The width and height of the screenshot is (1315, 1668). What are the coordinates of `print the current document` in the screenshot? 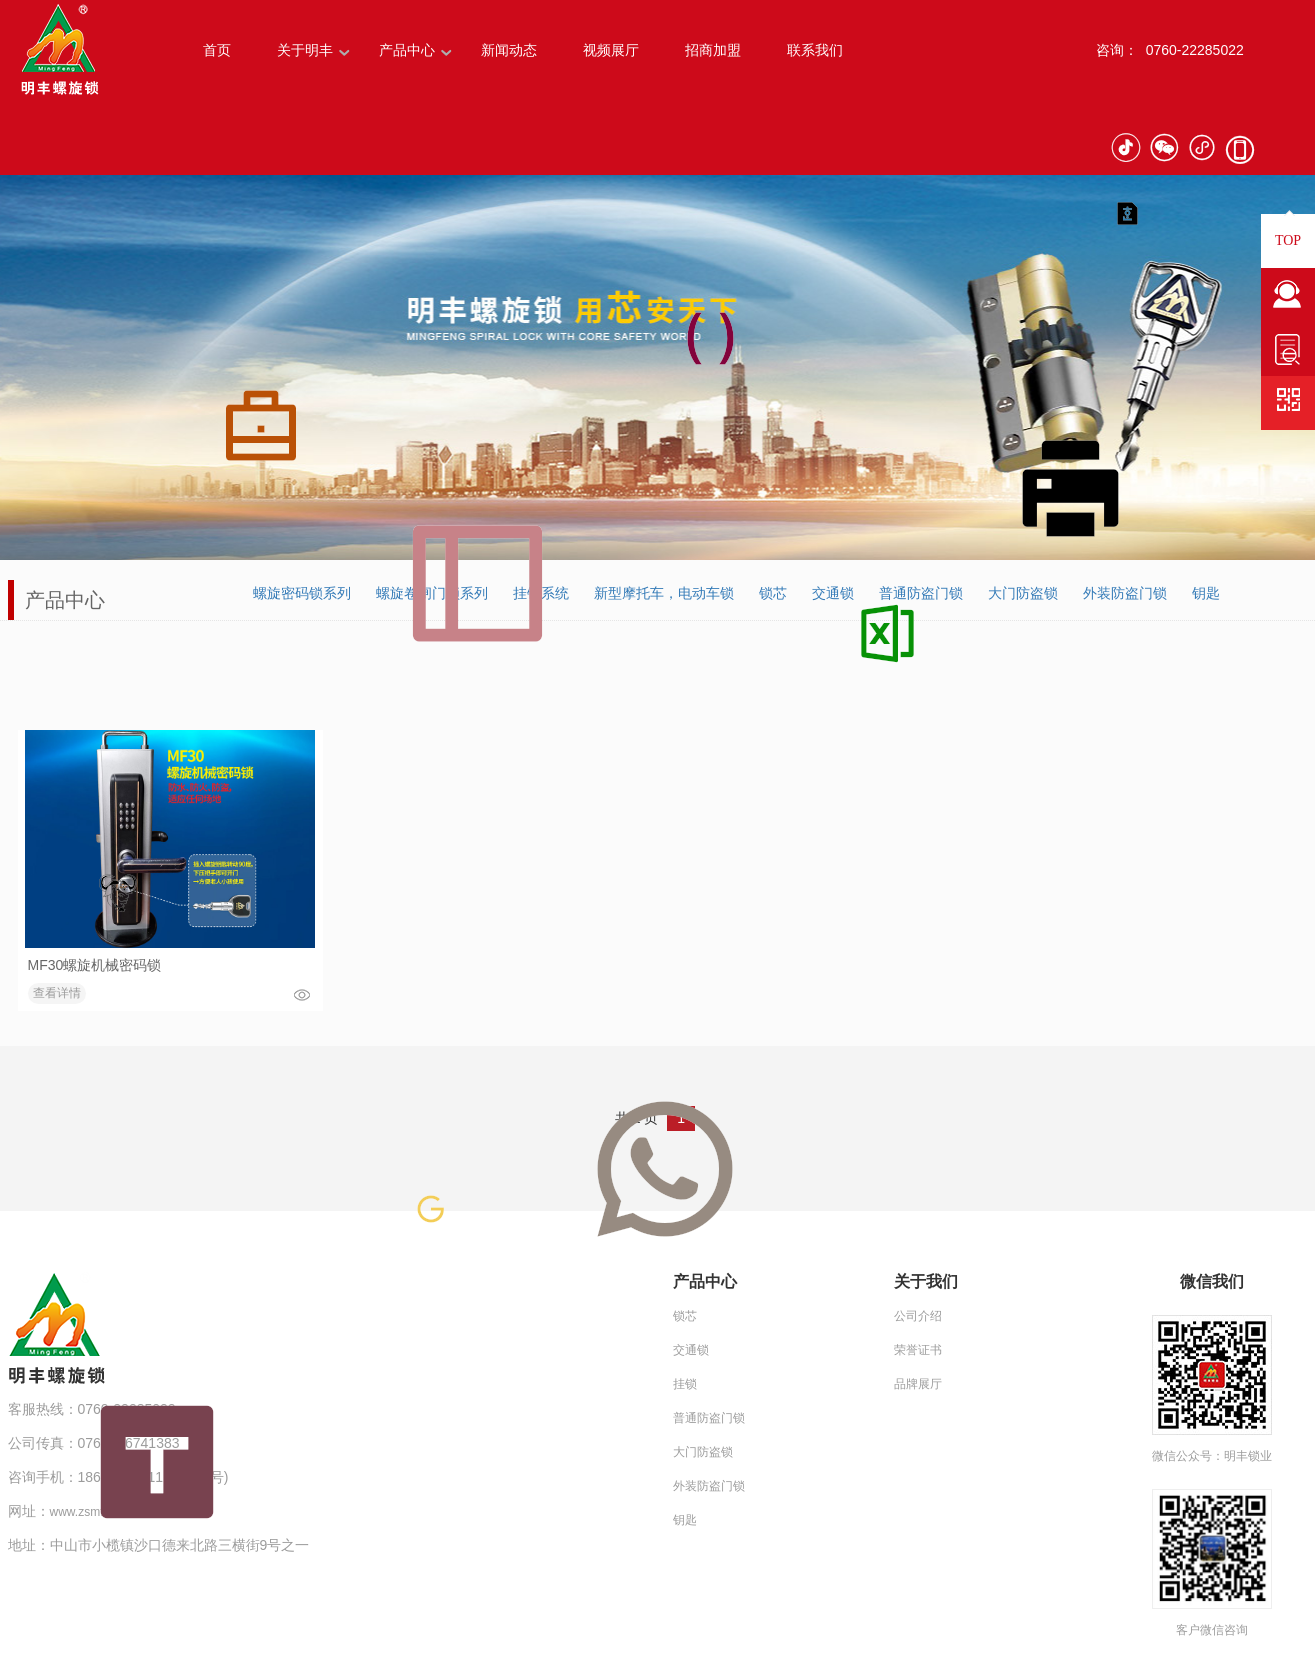 It's located at (1070, 488).